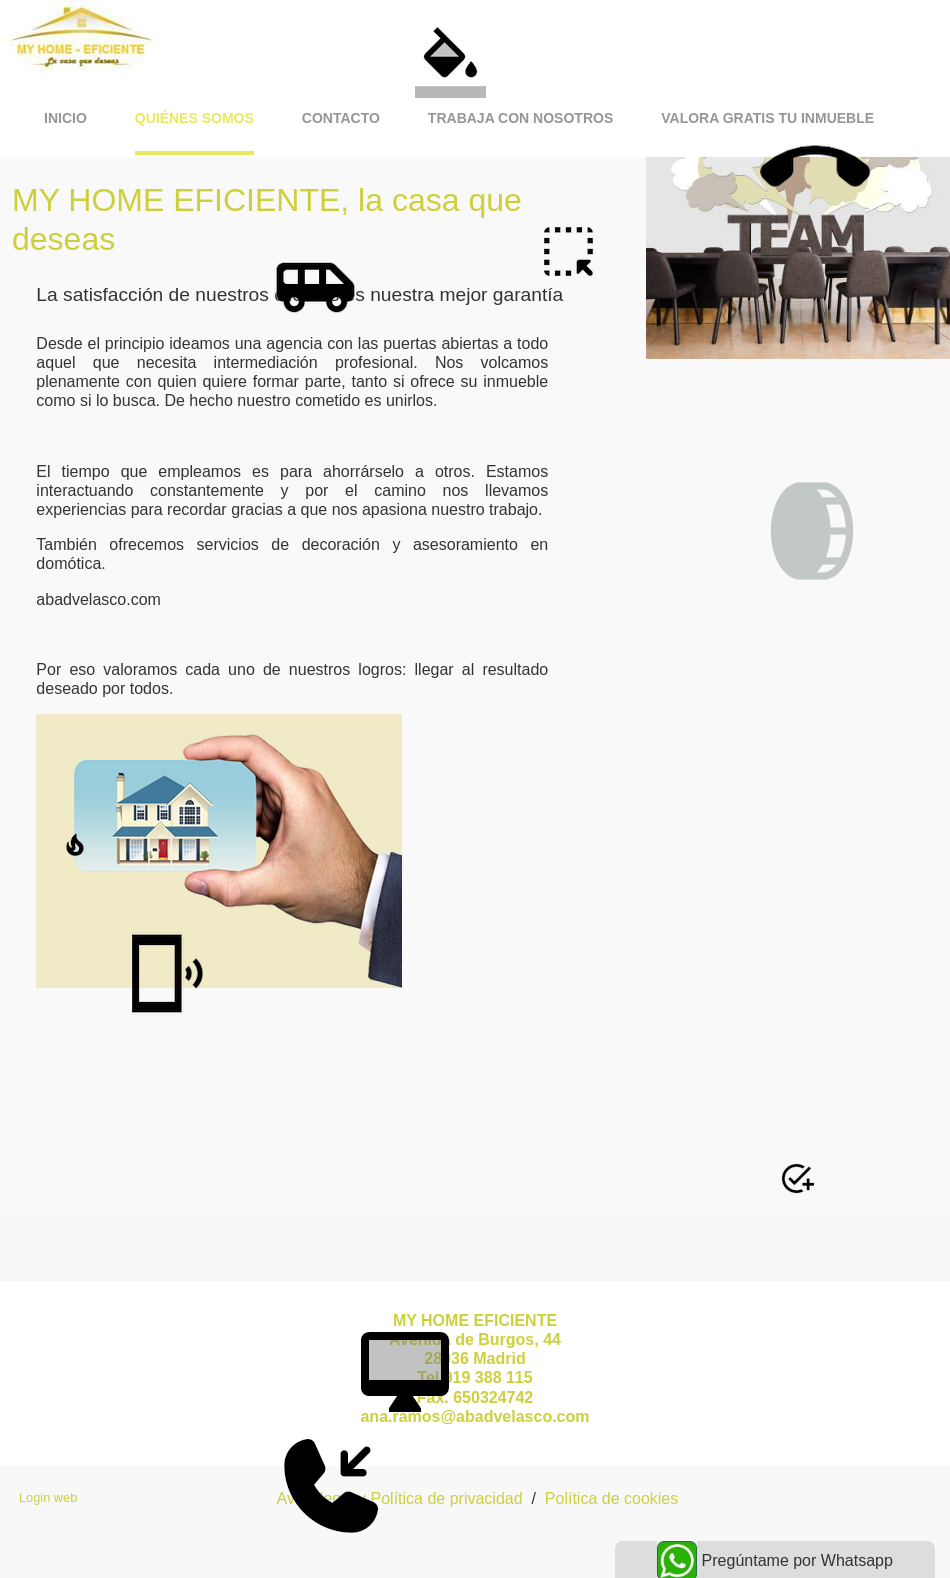  I want to click on fill selected area with color, so click(450, 62).